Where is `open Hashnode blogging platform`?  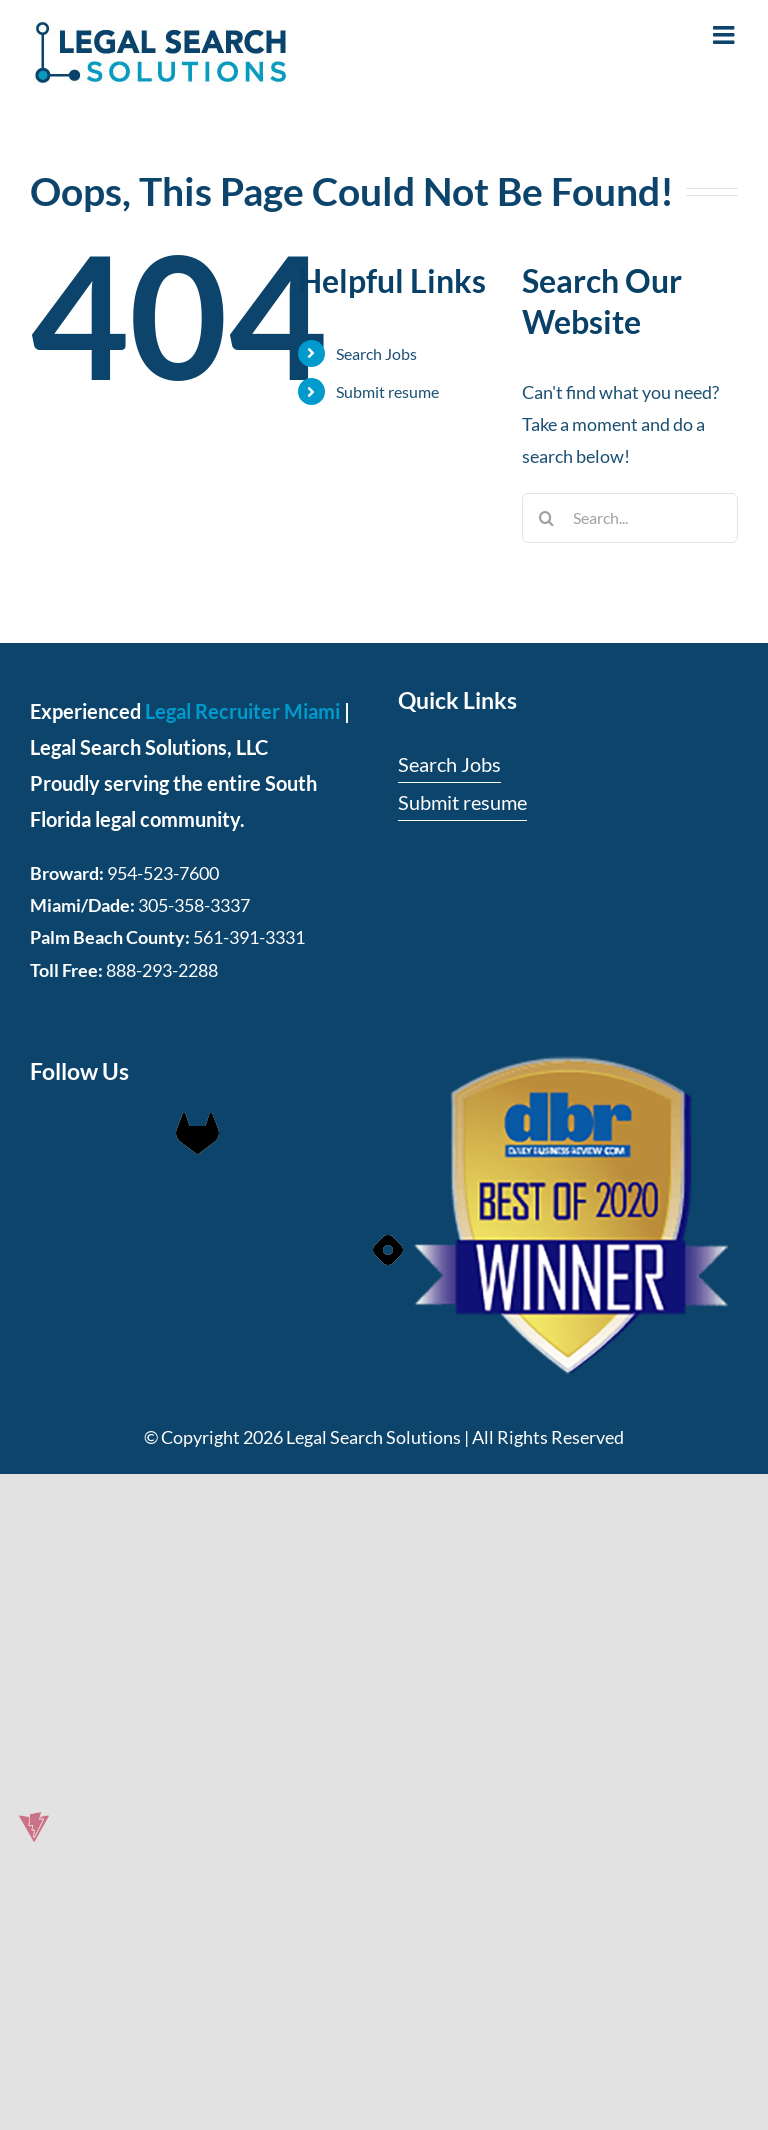
open Hashnode blogging platform is located at coordinates (388, 1250).